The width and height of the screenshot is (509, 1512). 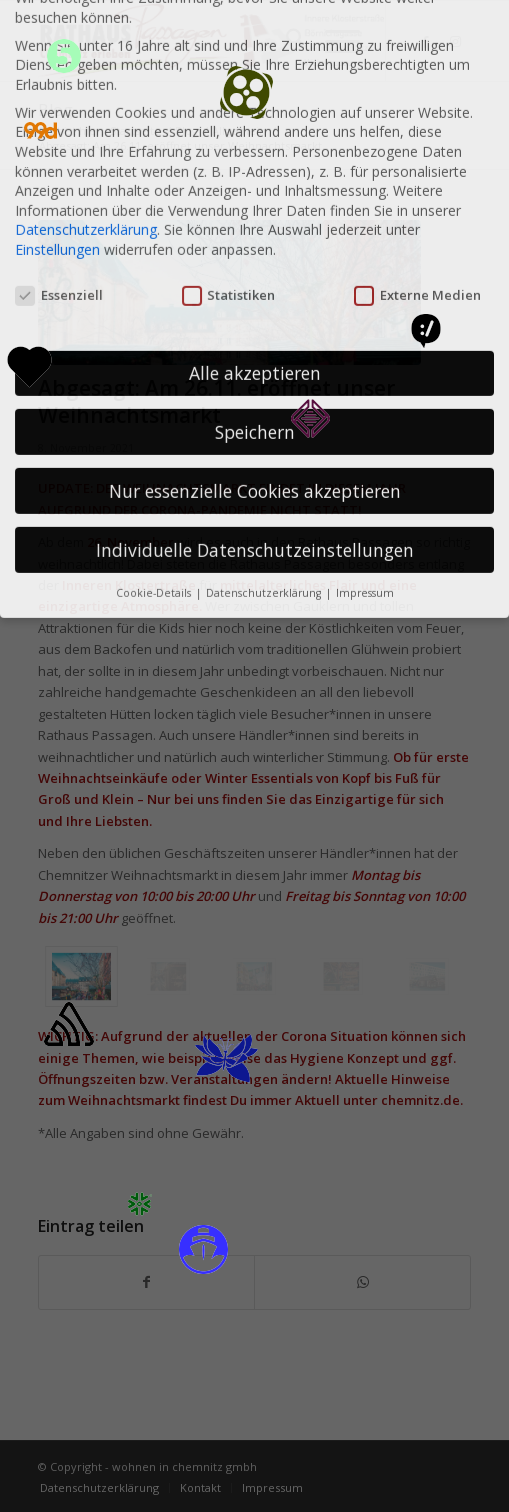 I want to click on open the devRant app, so click(x=426, y=331).